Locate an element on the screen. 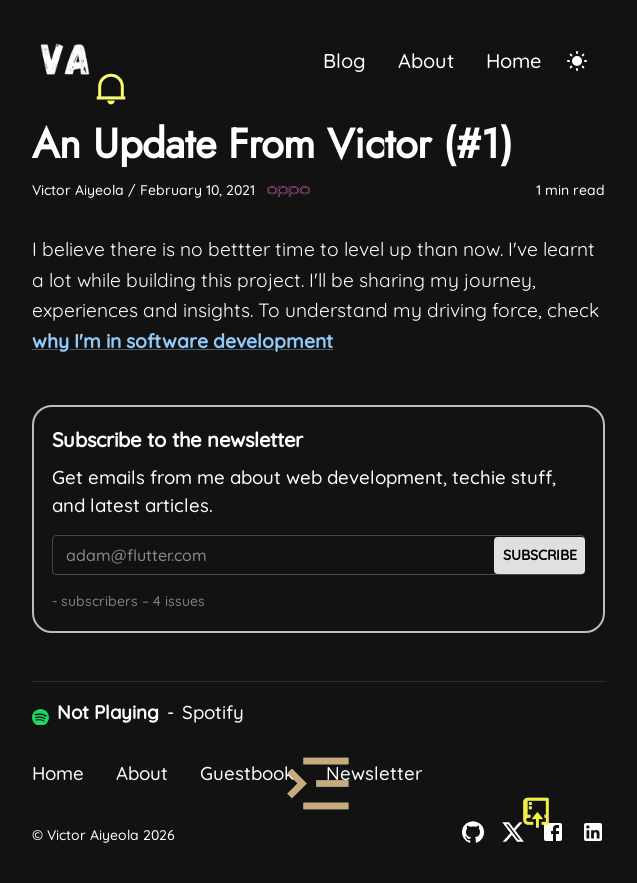 This screenshot has height=883, width=637. collapse the side menu or navigation panel is located at coordinates (319, 783).